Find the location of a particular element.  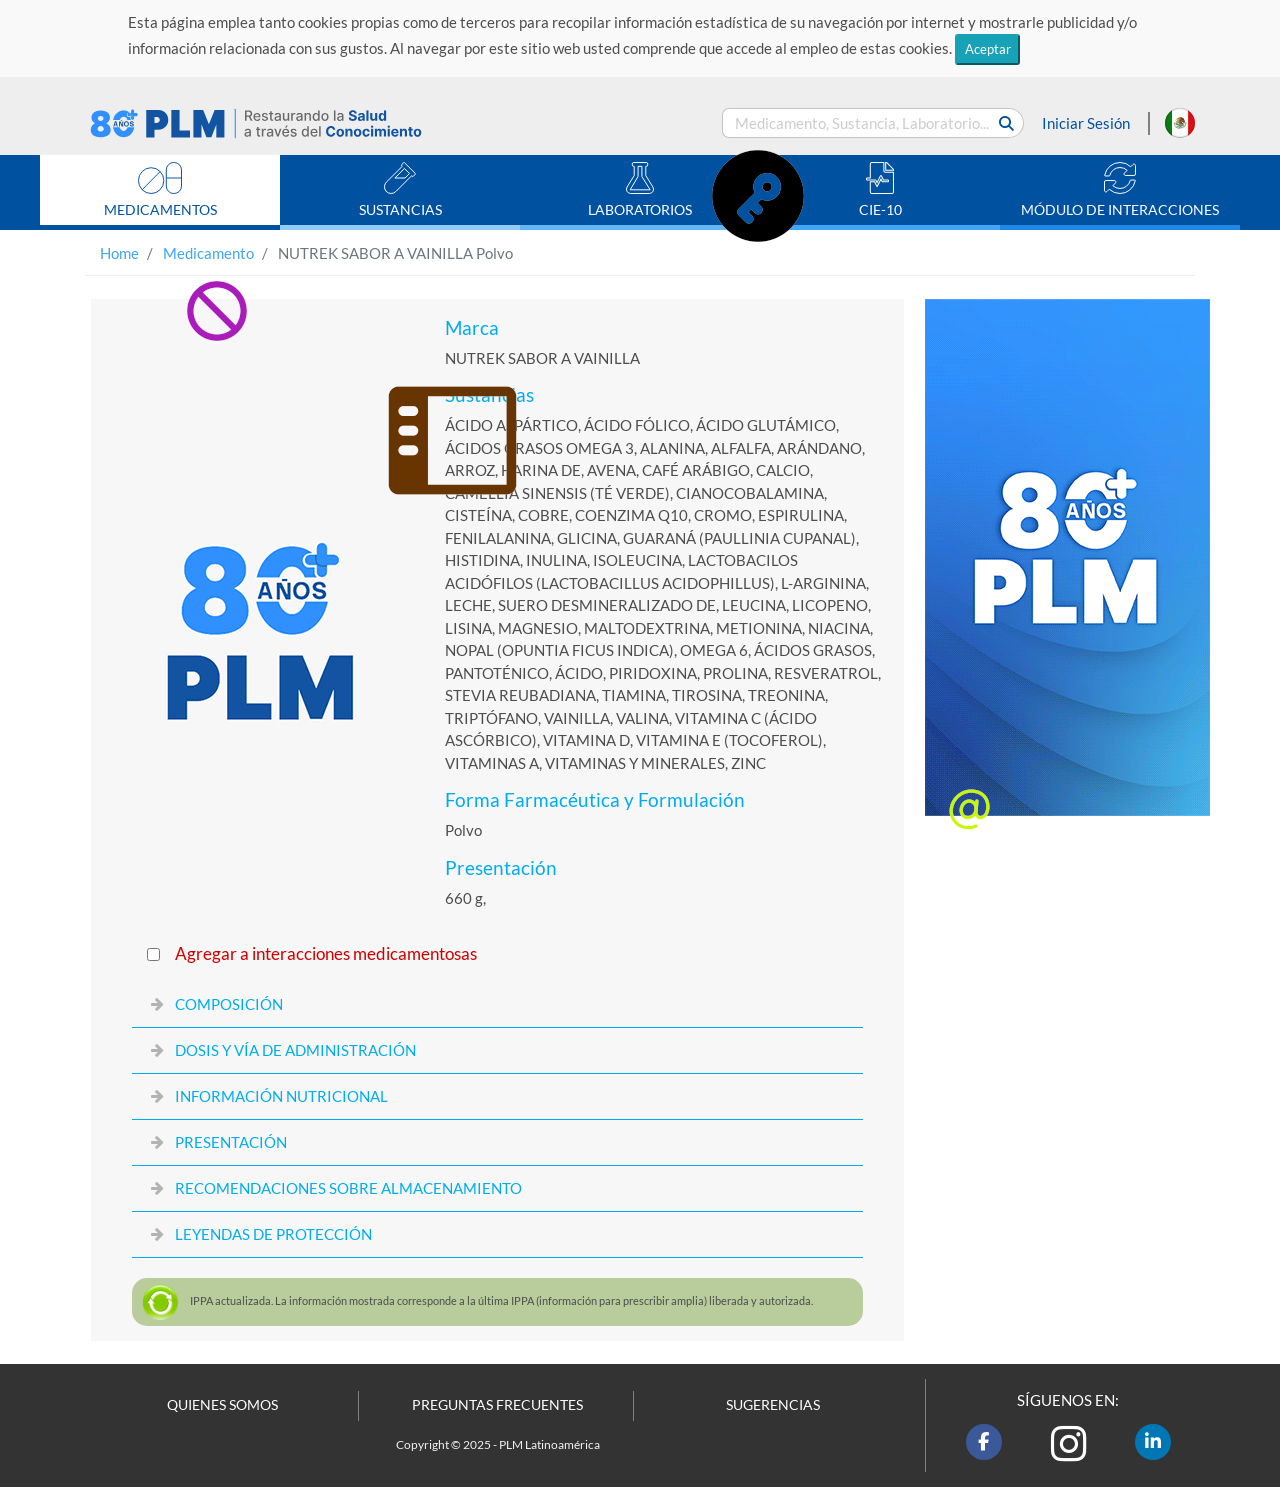

mention a user in a post or comment is located at coordinates (969, 809).